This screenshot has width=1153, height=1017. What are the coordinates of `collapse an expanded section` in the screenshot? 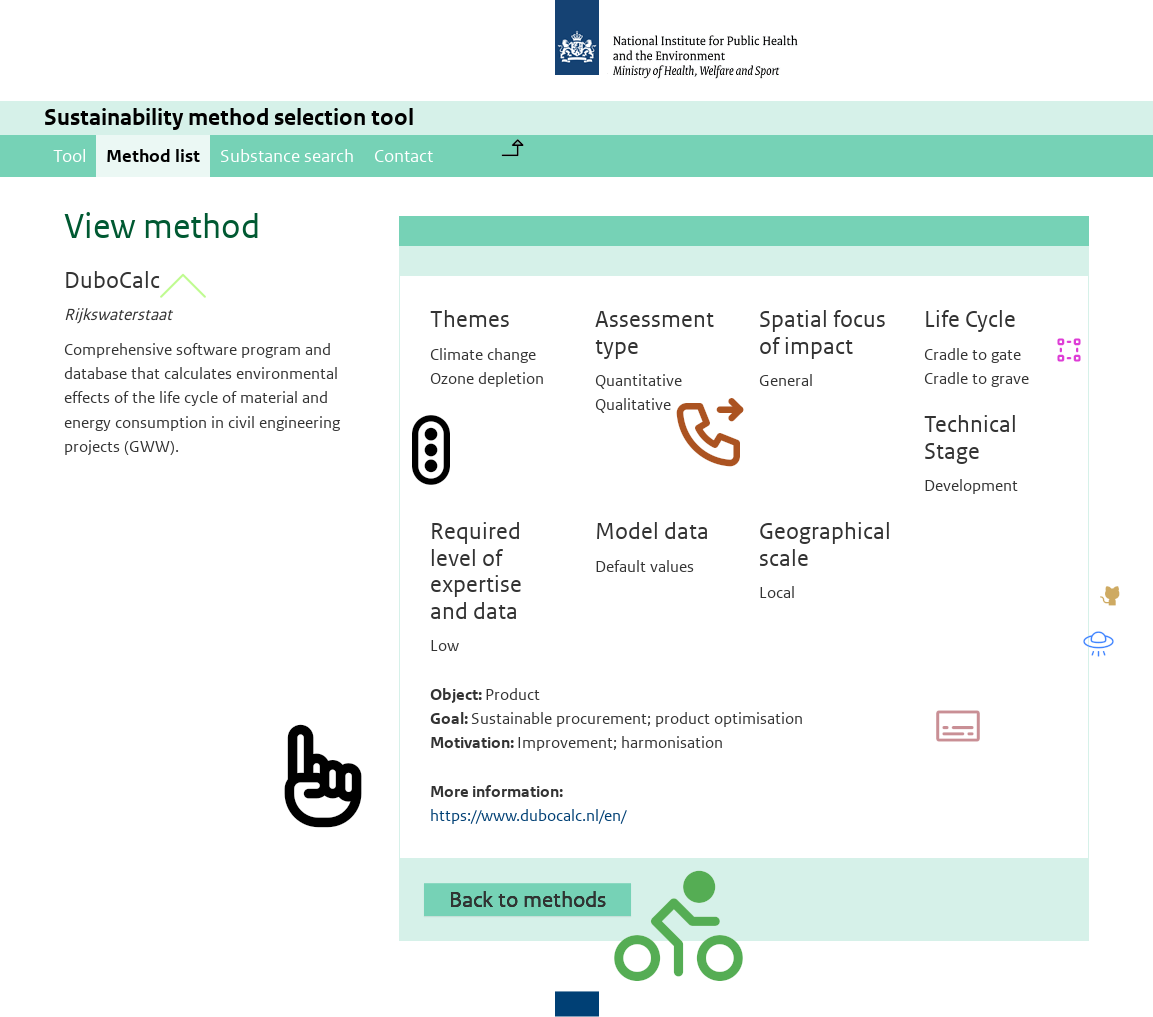 It's located at (183, 288).